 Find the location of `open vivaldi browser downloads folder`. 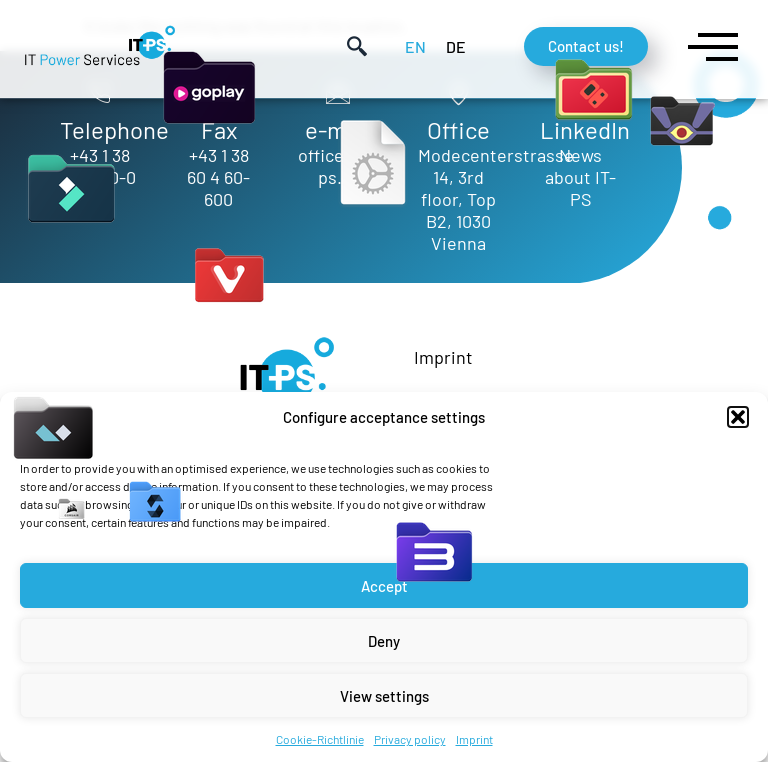

open vivaldi browser downloads folder is located at coordinates (229, 277).